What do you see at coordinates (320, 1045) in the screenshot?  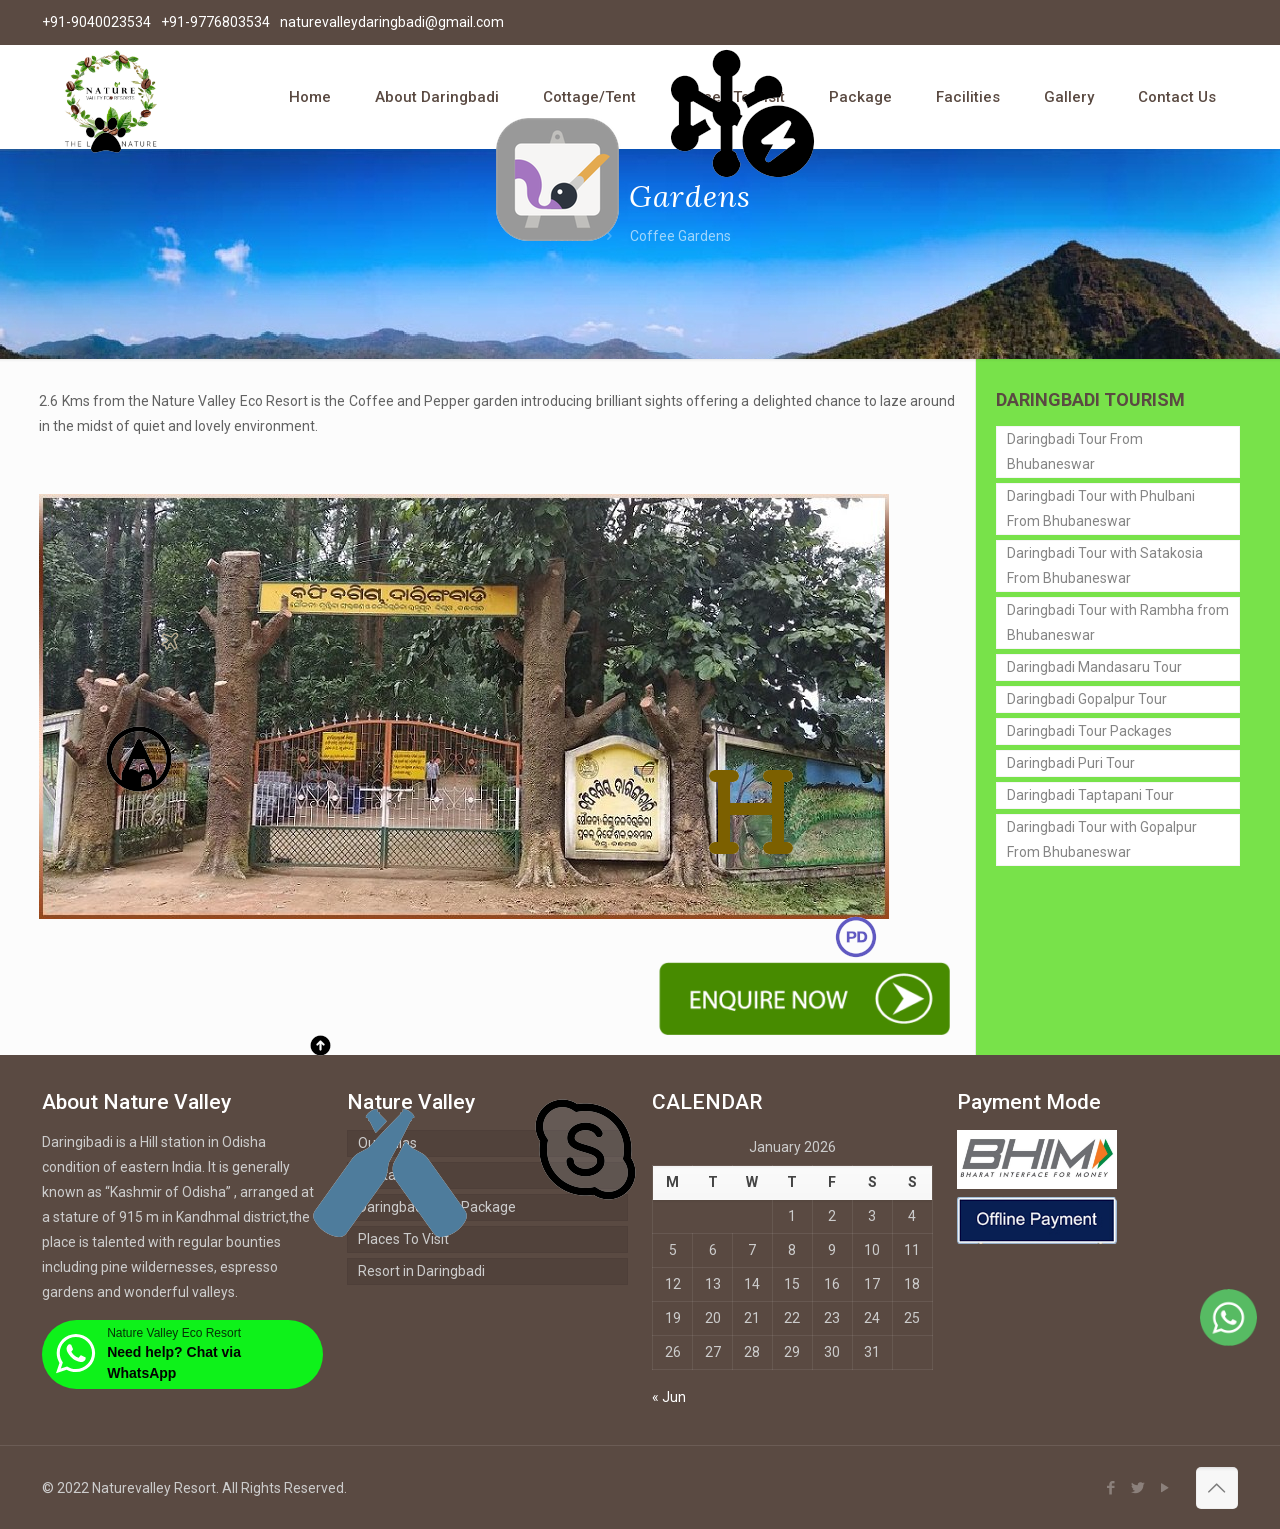 I see `upload a file or content` at bounding box center [320, 1045].